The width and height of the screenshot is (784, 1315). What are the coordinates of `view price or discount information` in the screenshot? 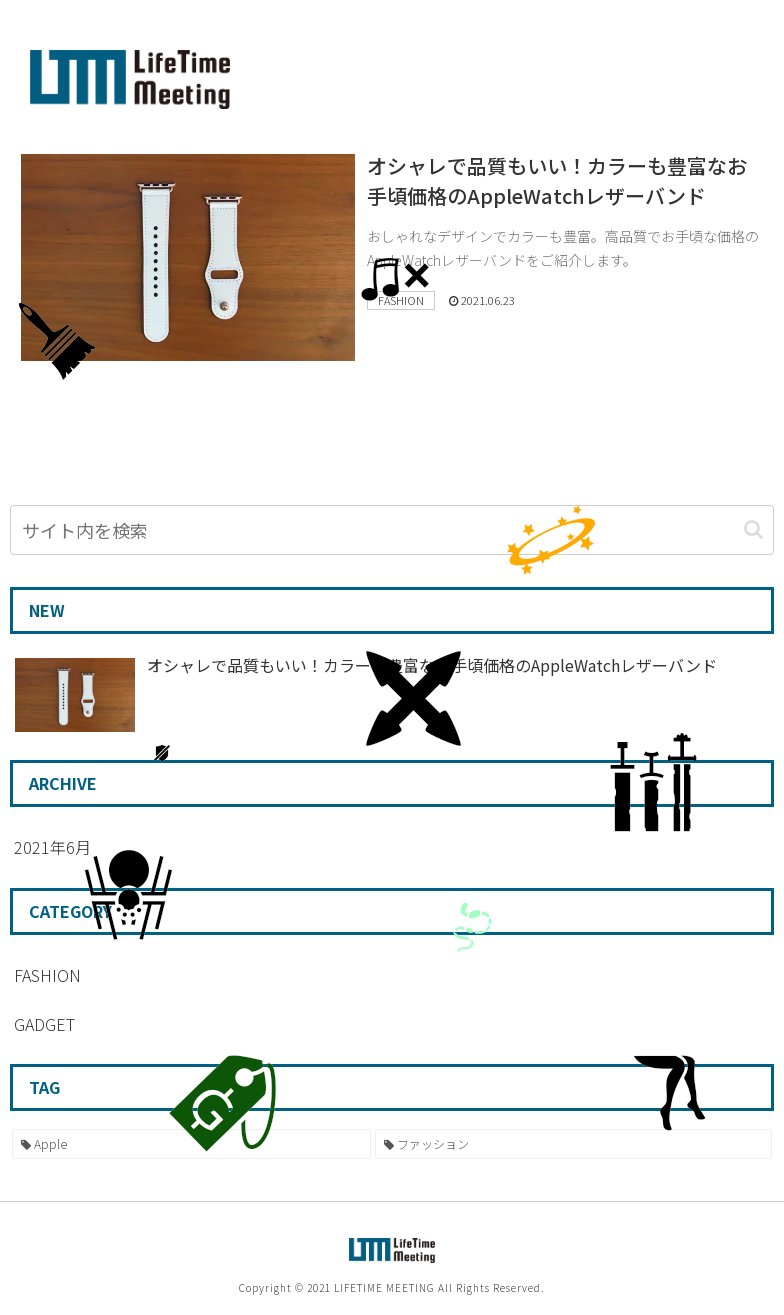 It's located at (222, 1103).